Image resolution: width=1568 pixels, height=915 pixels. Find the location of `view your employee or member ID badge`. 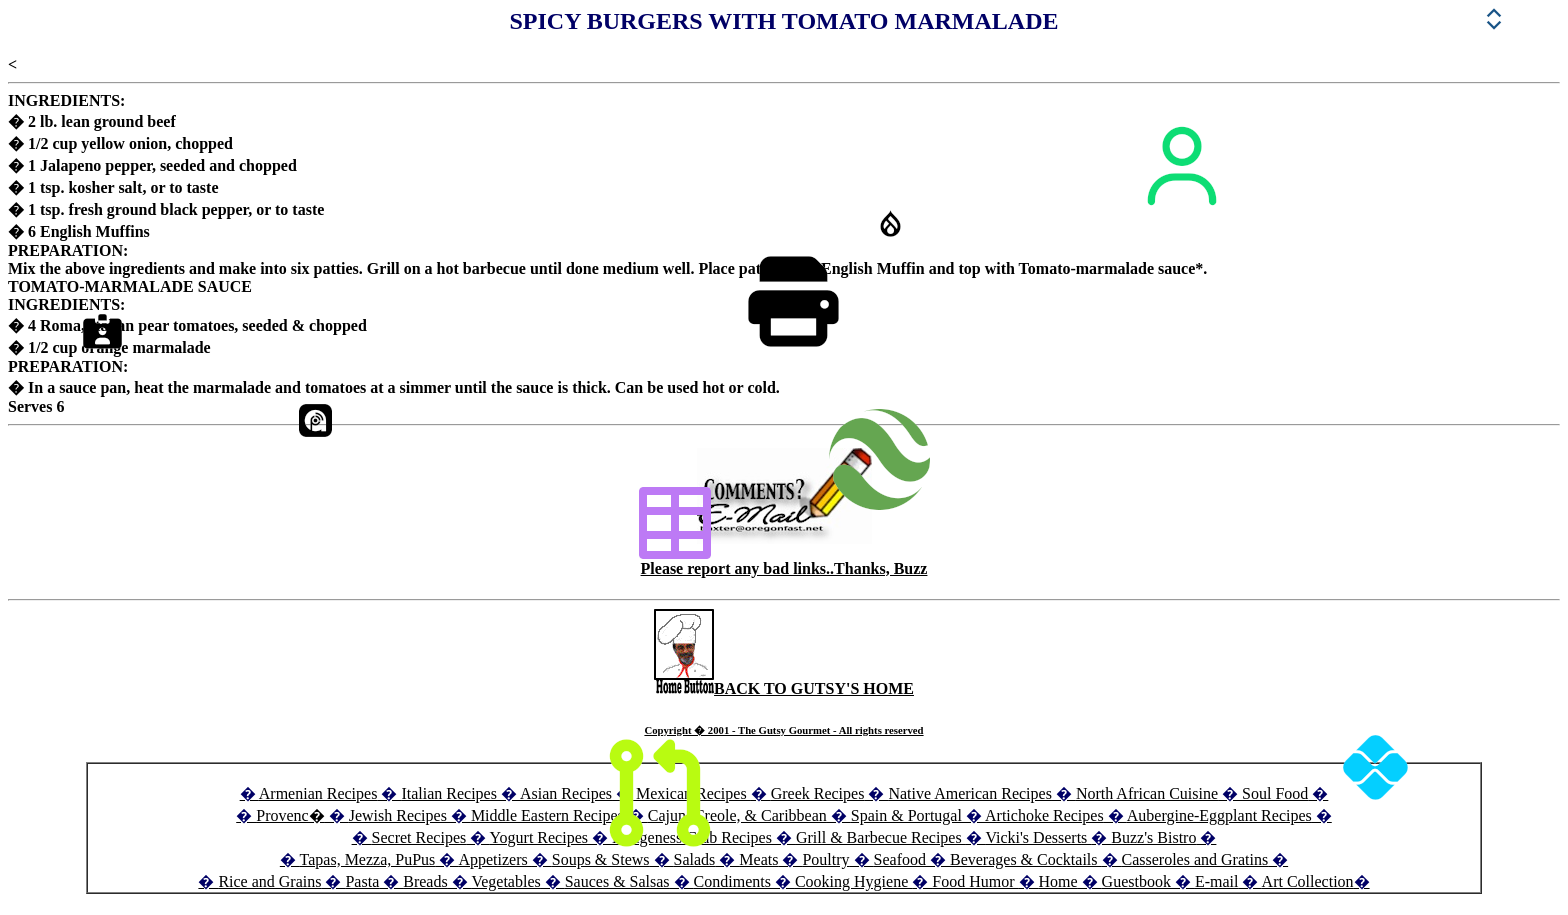

view your employee or member ID badge is located at coordinates (102, 333).